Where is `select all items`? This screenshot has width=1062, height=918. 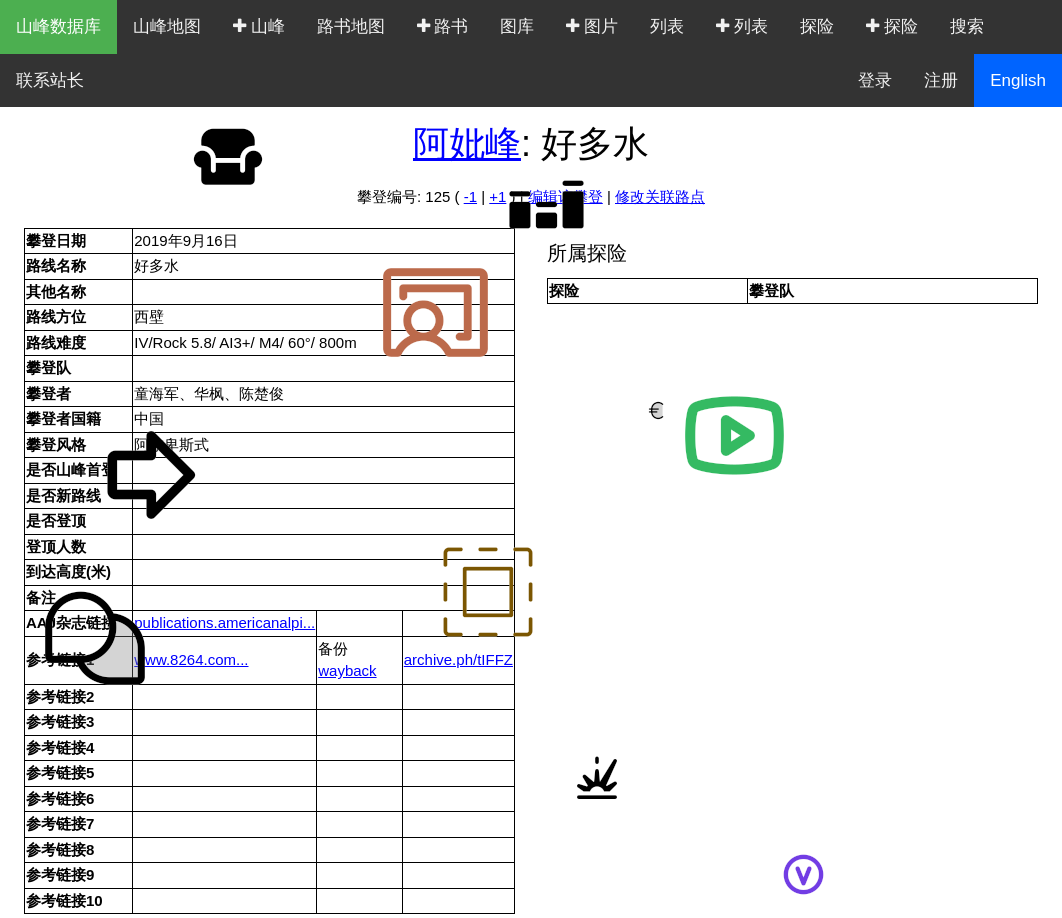
select all items is located at coordinates (488, 592).